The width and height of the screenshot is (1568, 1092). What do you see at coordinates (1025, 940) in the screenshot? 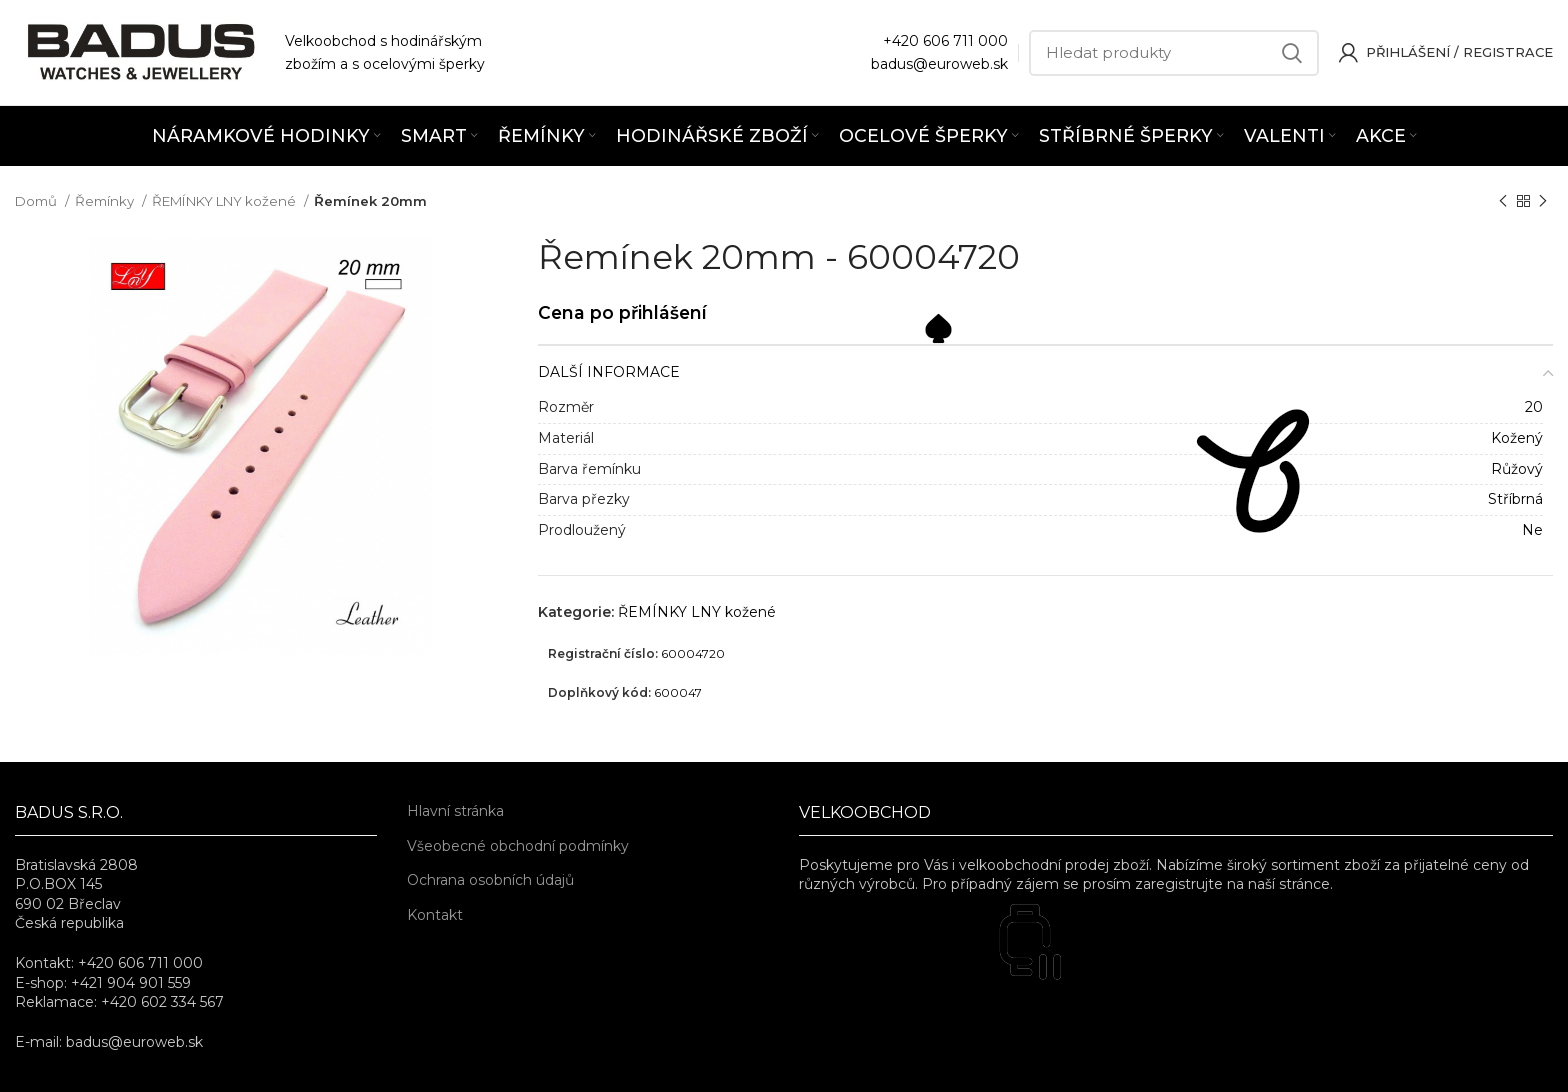
I see `pause activity tracking on smartwatch` at bounding box center [1025, 940].